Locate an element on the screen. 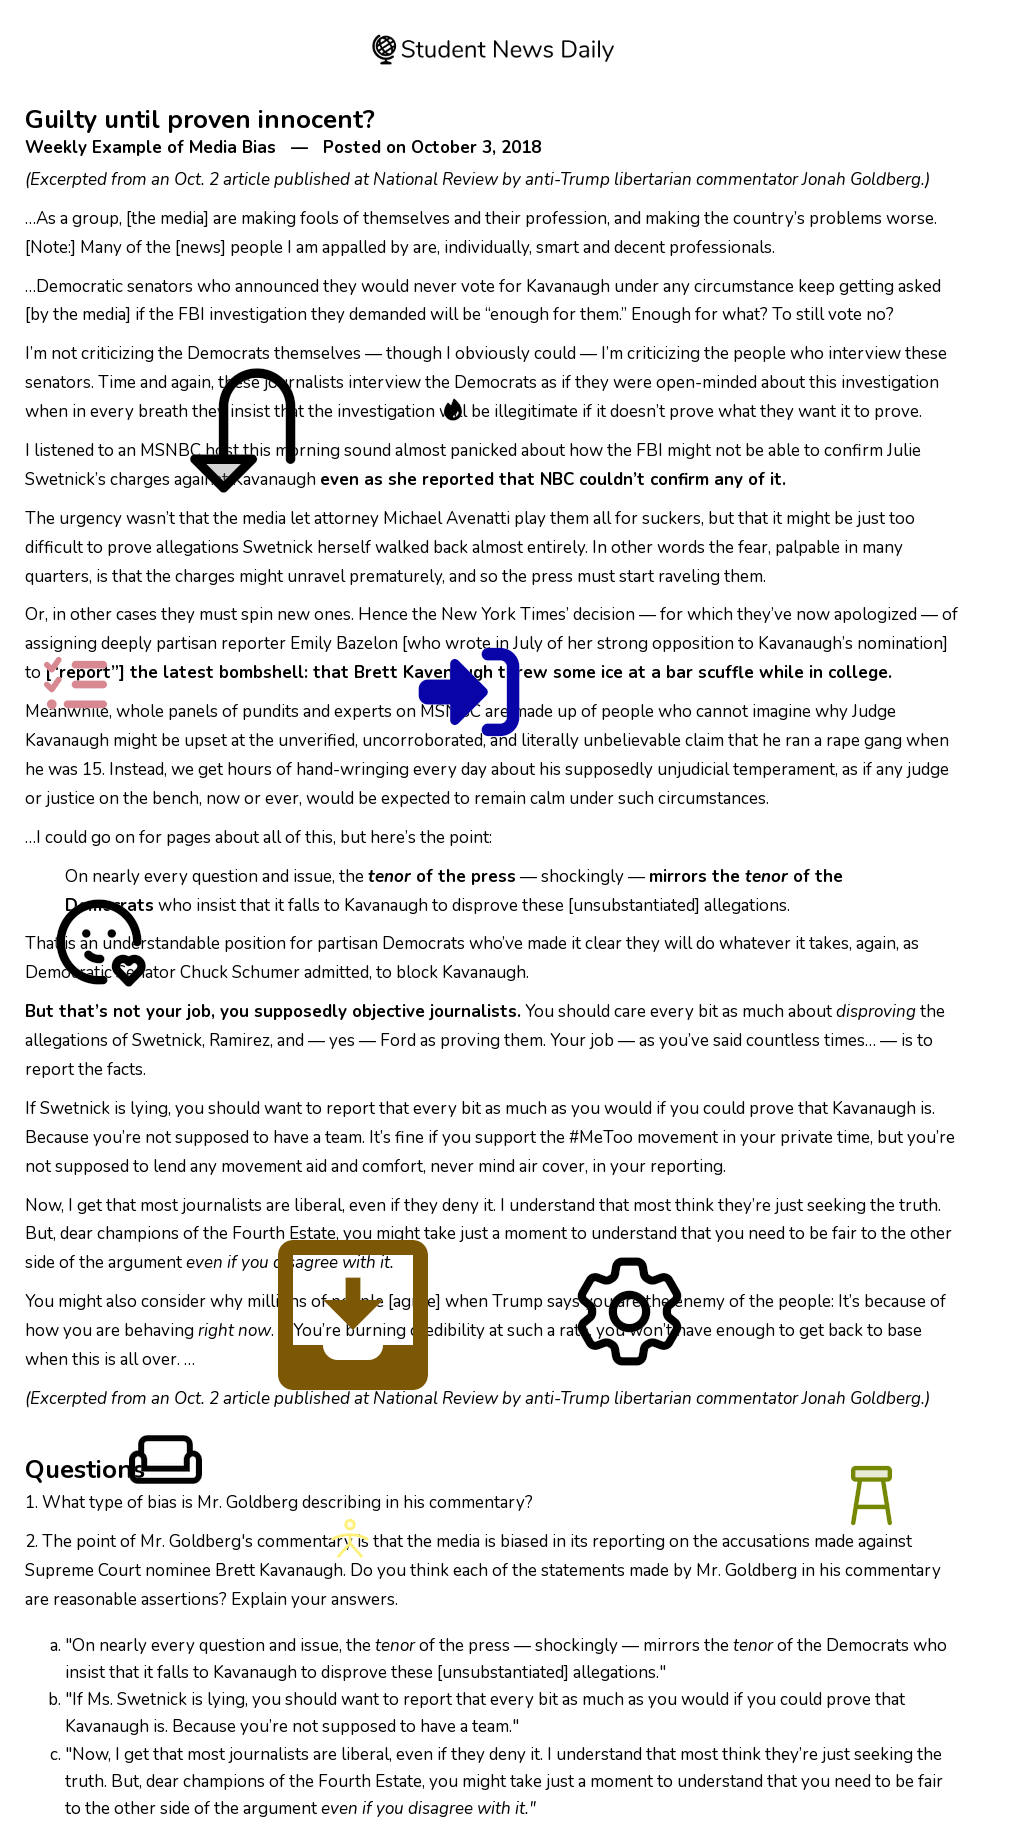 The width and height of the screenshot is (1024, 1847). view your task checklist is located at coordinates (75, 684).